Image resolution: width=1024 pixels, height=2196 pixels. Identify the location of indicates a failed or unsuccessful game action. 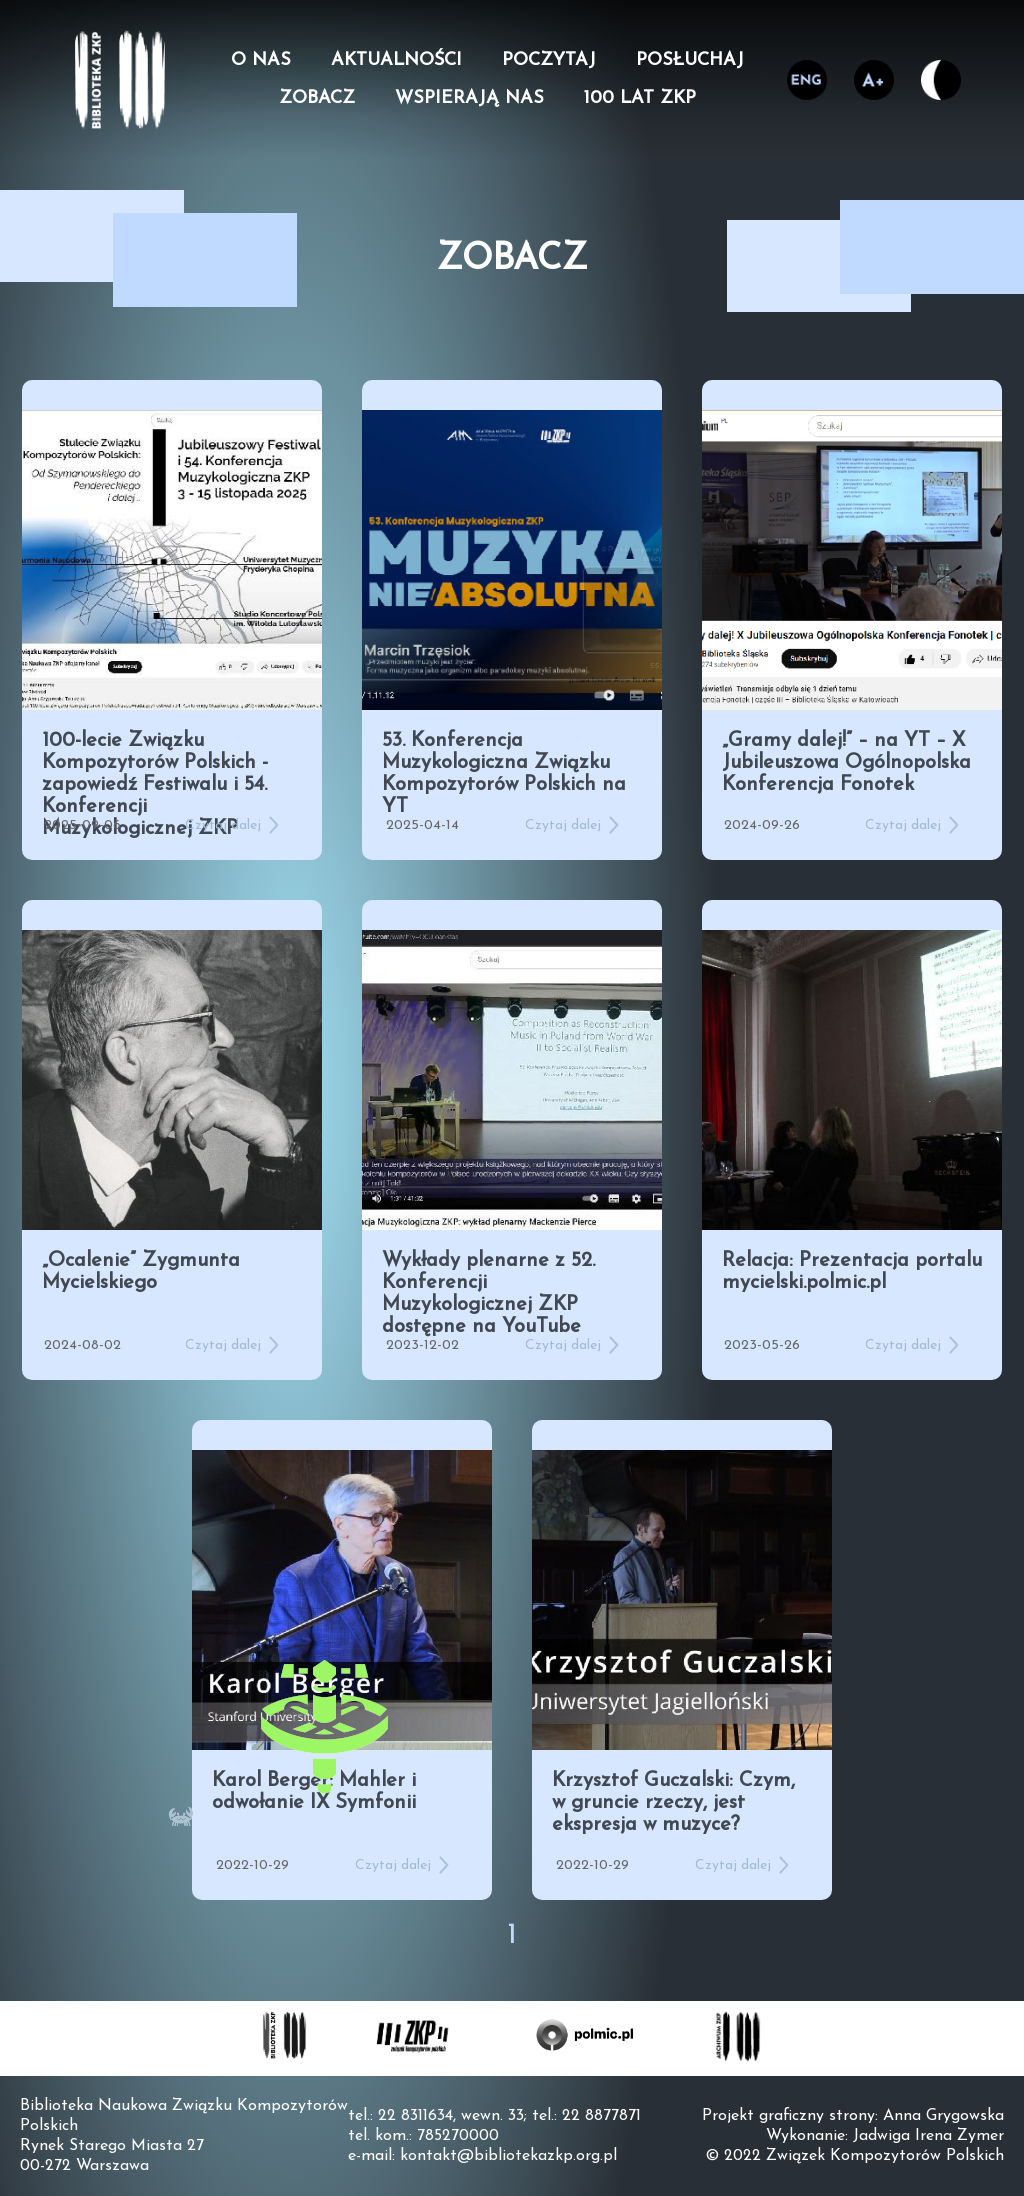
(181, 1817).